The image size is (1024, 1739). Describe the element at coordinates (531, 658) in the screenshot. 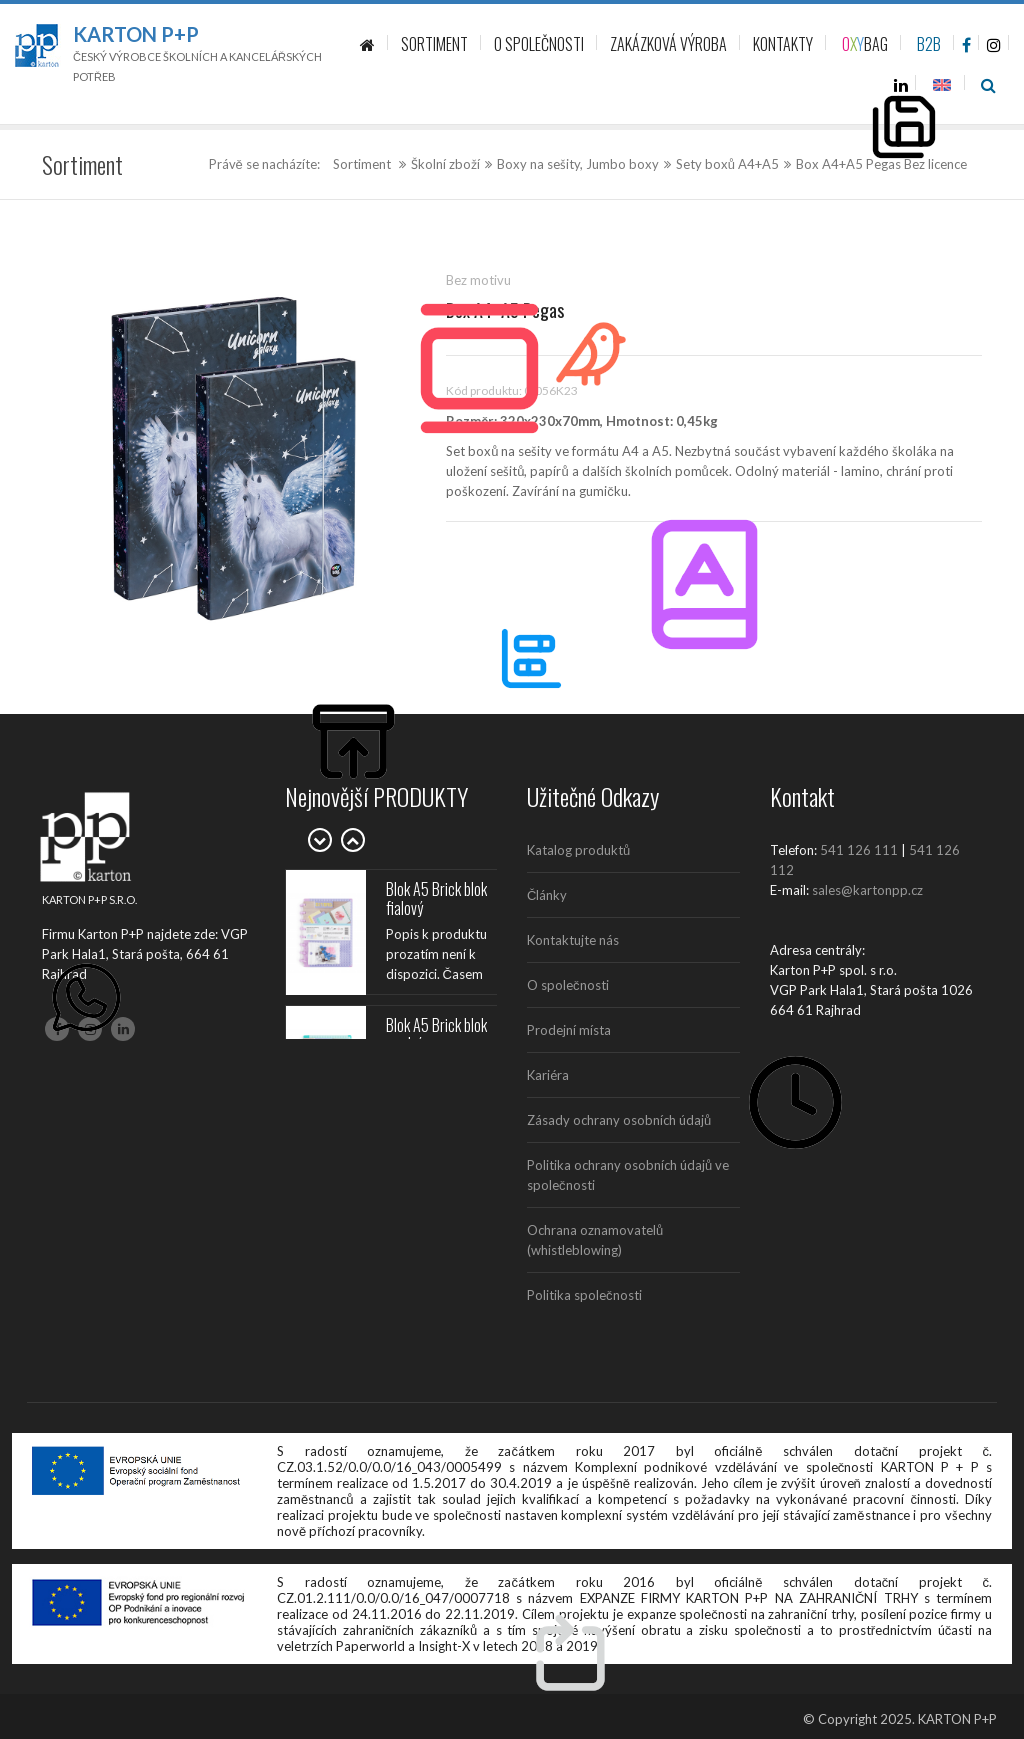

I see `view stacked bar chart data` at that location.